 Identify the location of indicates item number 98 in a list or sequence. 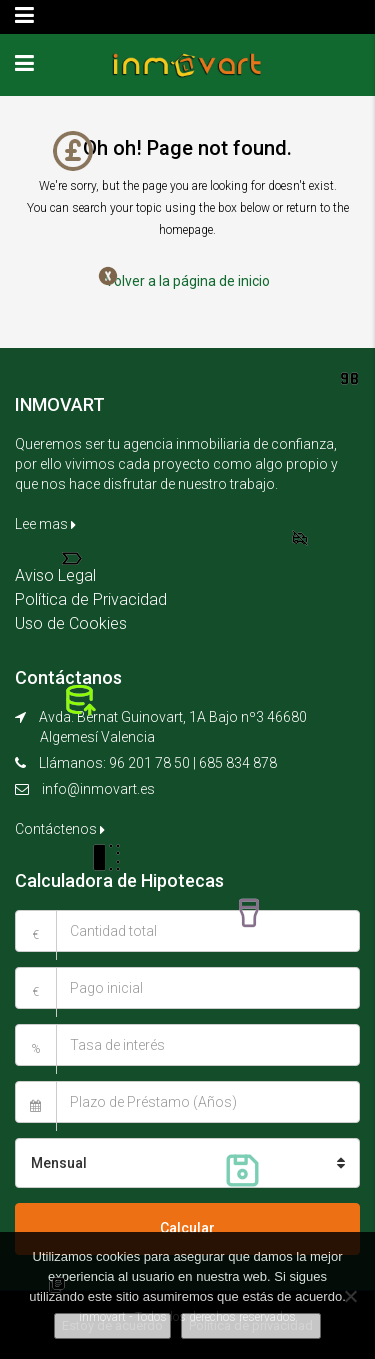
(349, 378).